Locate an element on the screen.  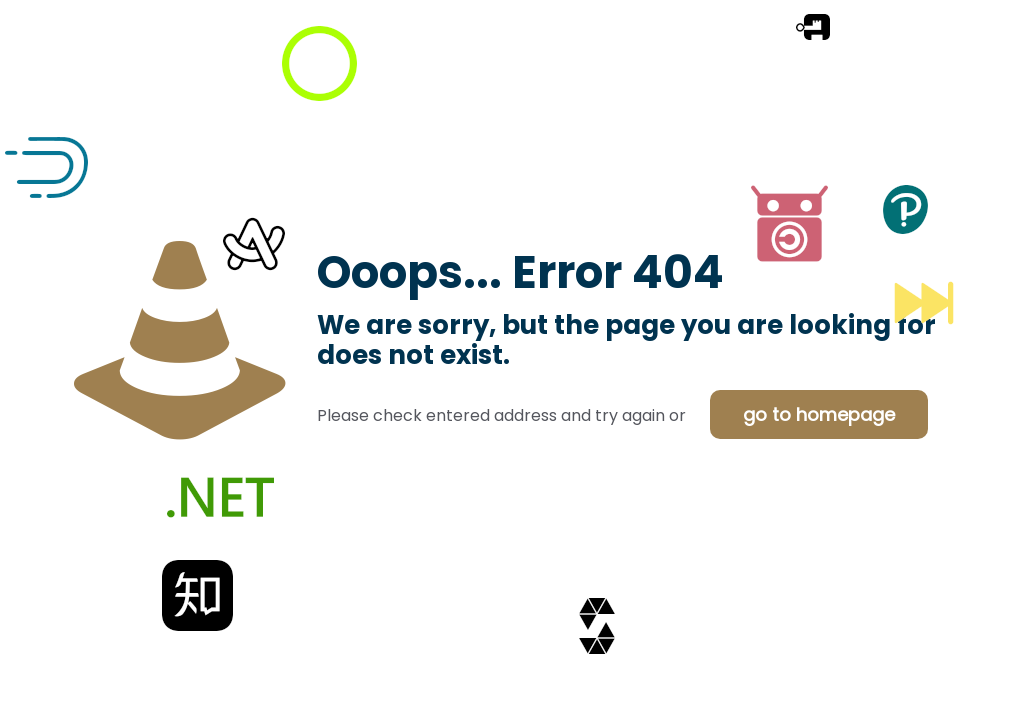
indicates a .NET framework project or application is located at coordinates (220, 497).